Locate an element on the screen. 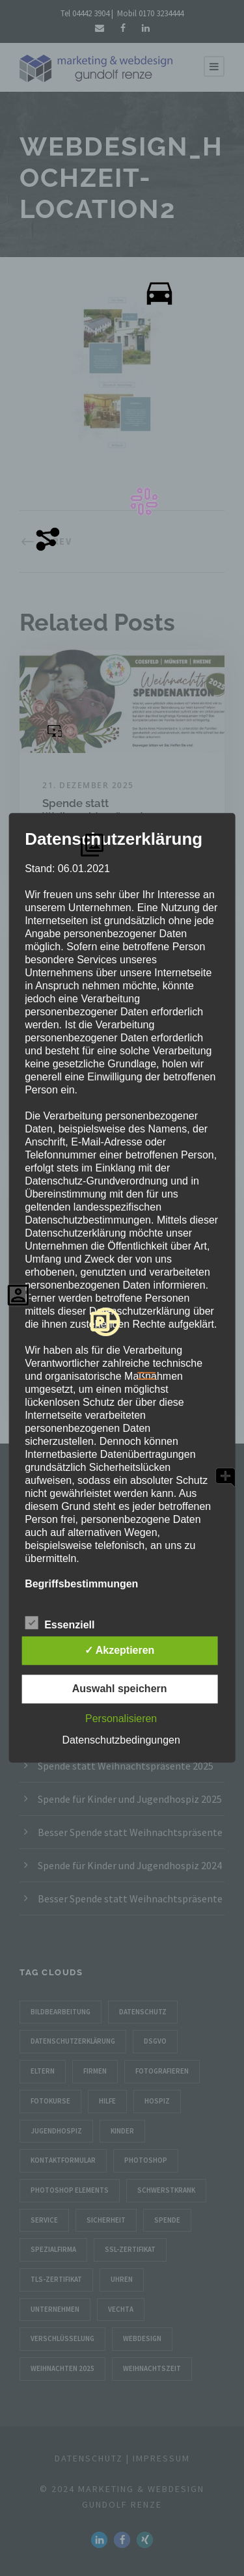 The image size is (244, 2576). indicates equality or comparison between values is located at coordinates (146, 1376).